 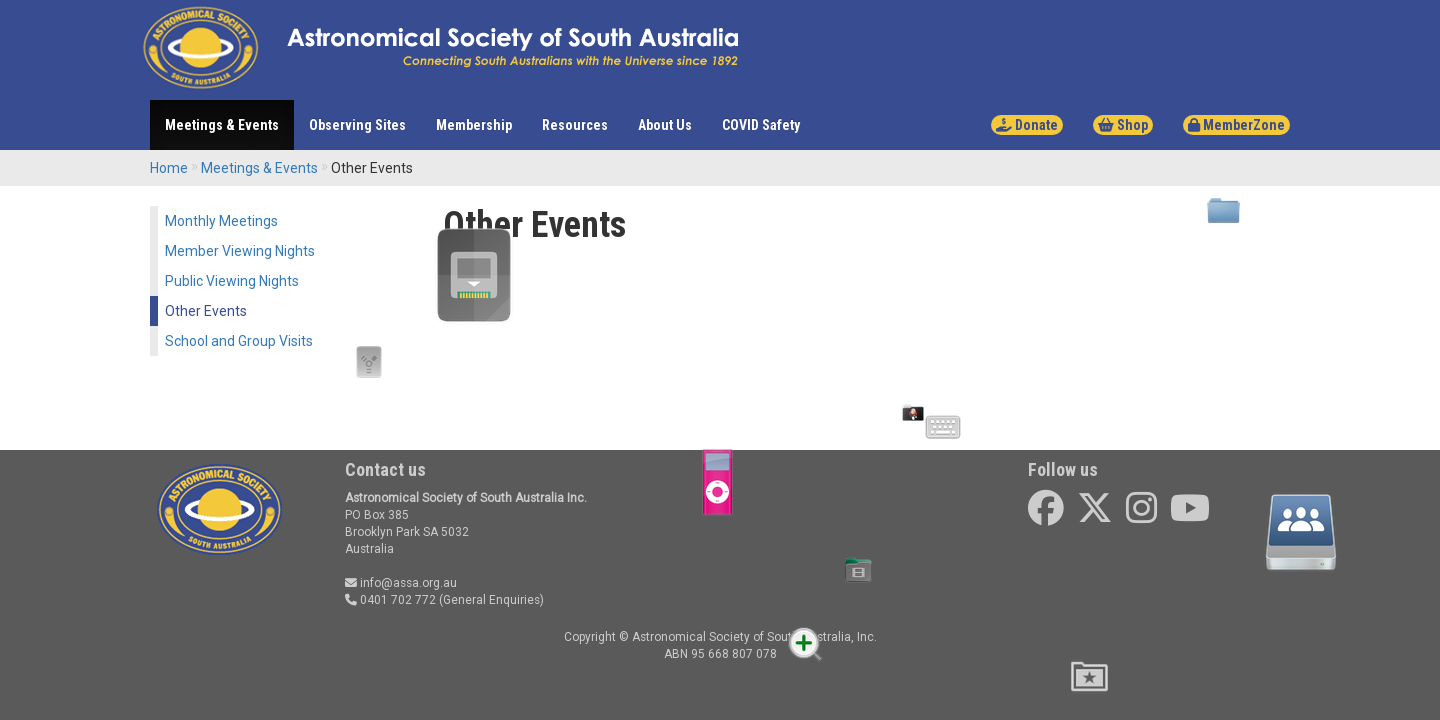 What do you see at coordinates (369, 362) in the screenshot?
I see `access firewire-connected external hard drive` at bounding box center [369, 362].